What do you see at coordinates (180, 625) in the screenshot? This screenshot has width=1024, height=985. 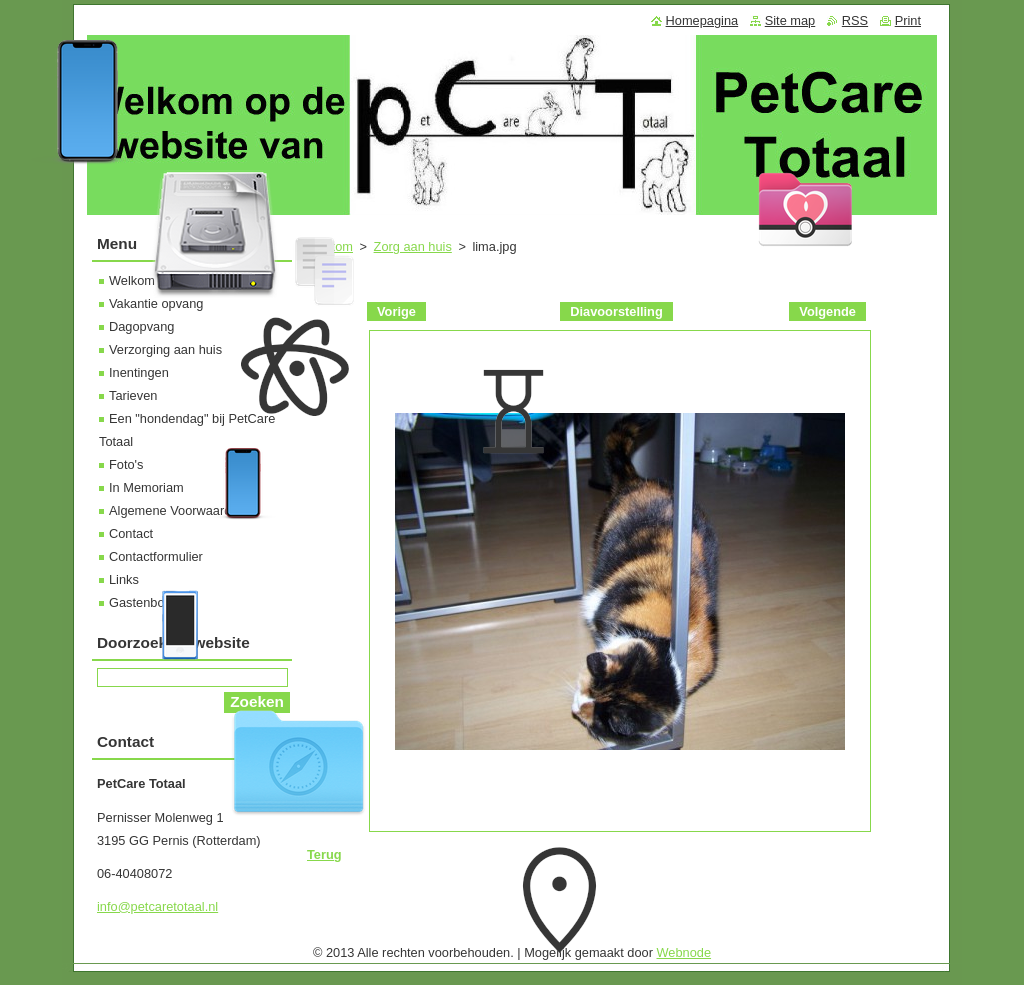 I see `iPod nano device connected` at bounding box center [180, 625].